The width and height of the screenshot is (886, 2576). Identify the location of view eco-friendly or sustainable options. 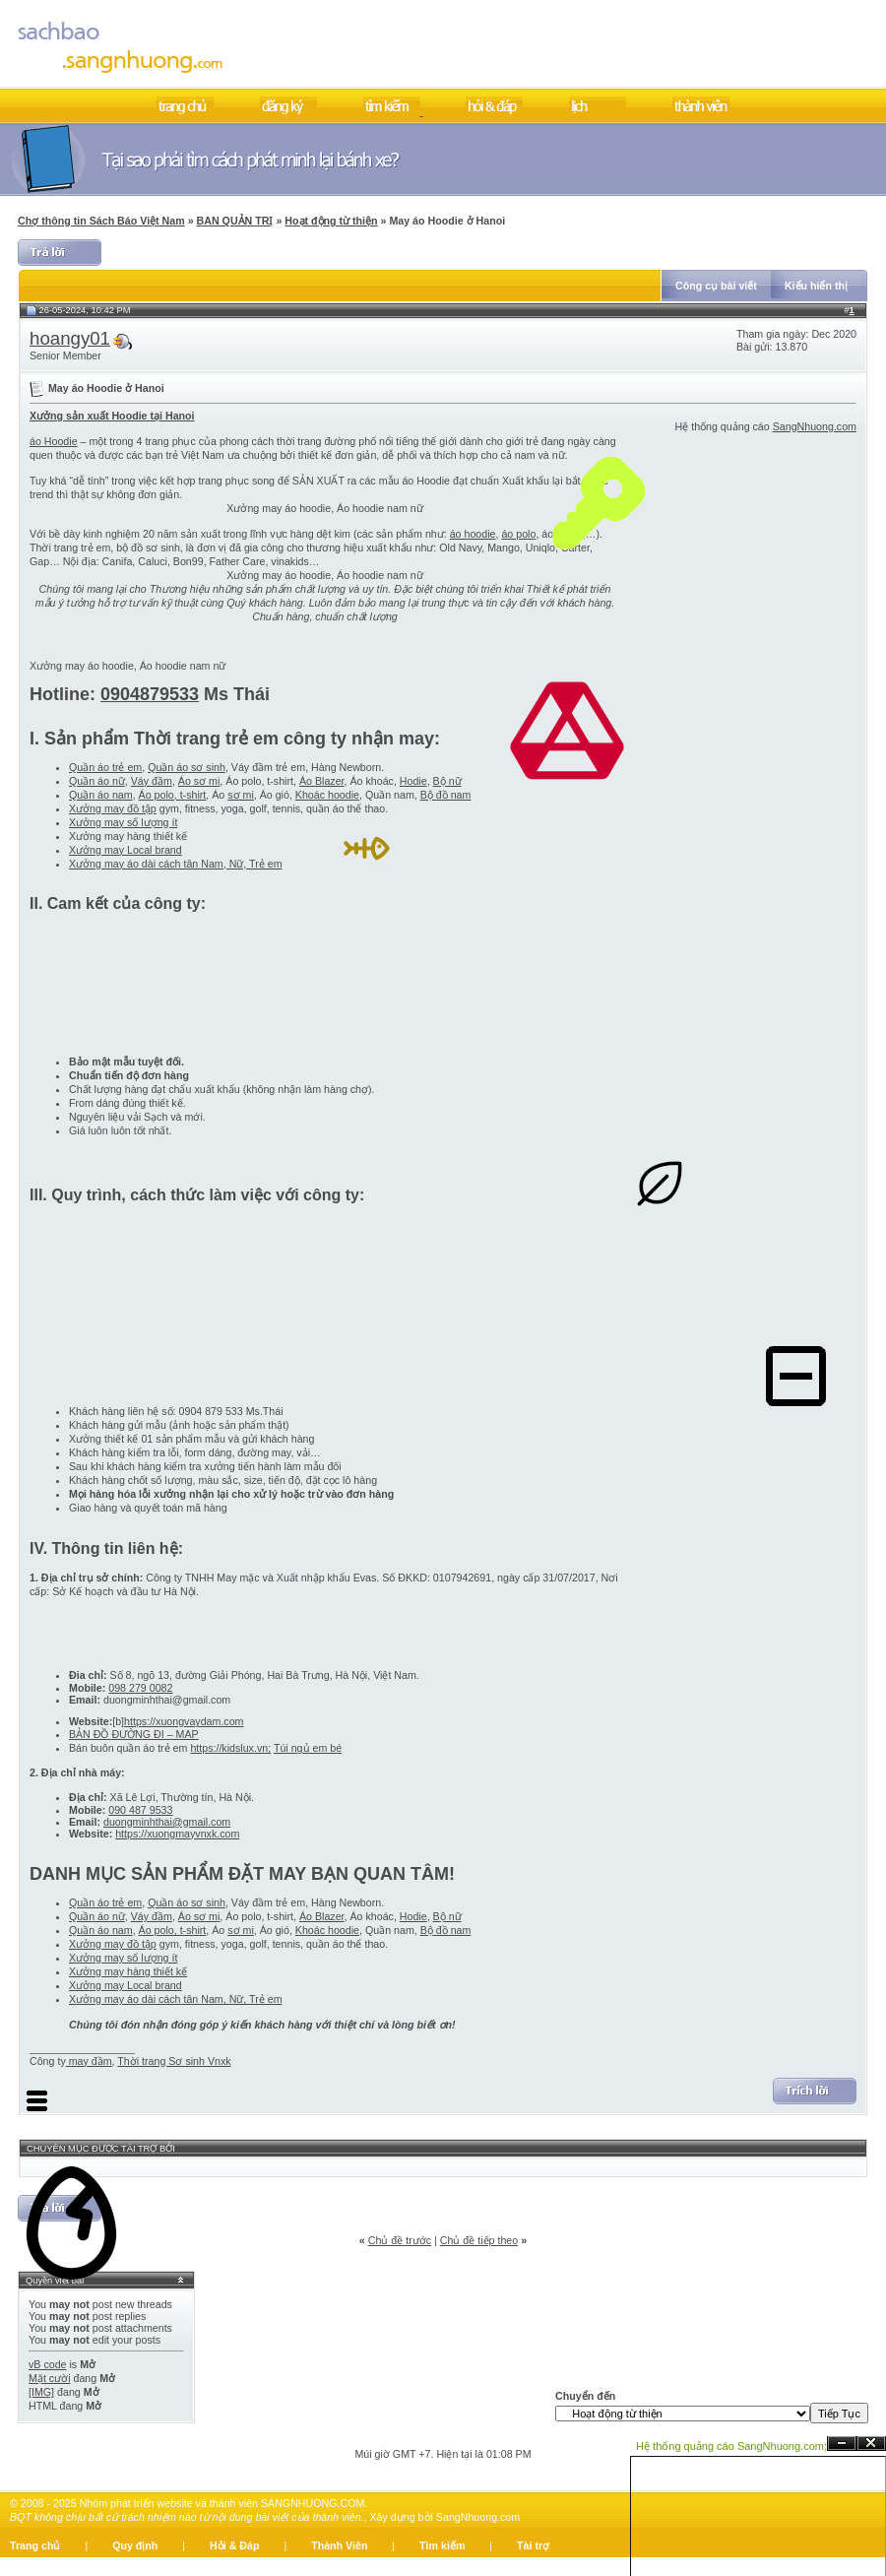
(660, 1184).